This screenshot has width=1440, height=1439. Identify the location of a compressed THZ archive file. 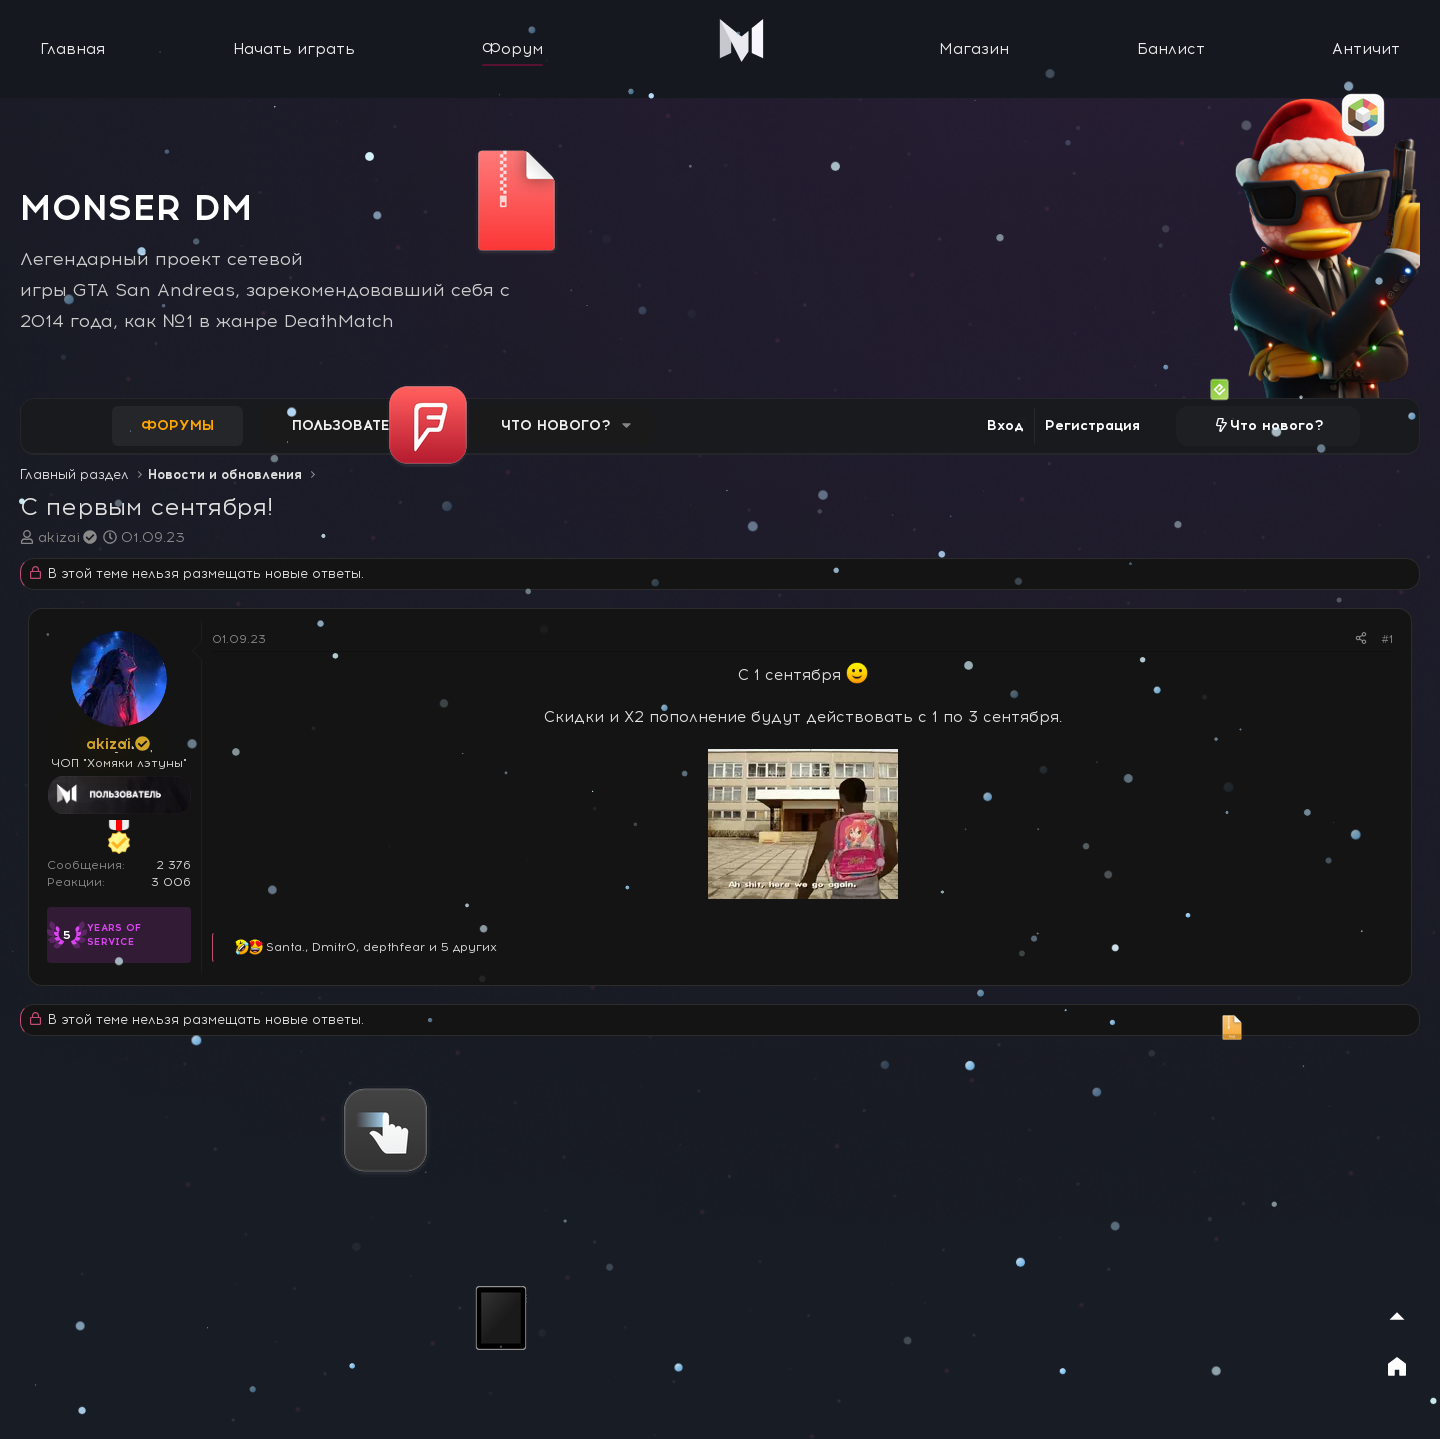
(1232, 1028).